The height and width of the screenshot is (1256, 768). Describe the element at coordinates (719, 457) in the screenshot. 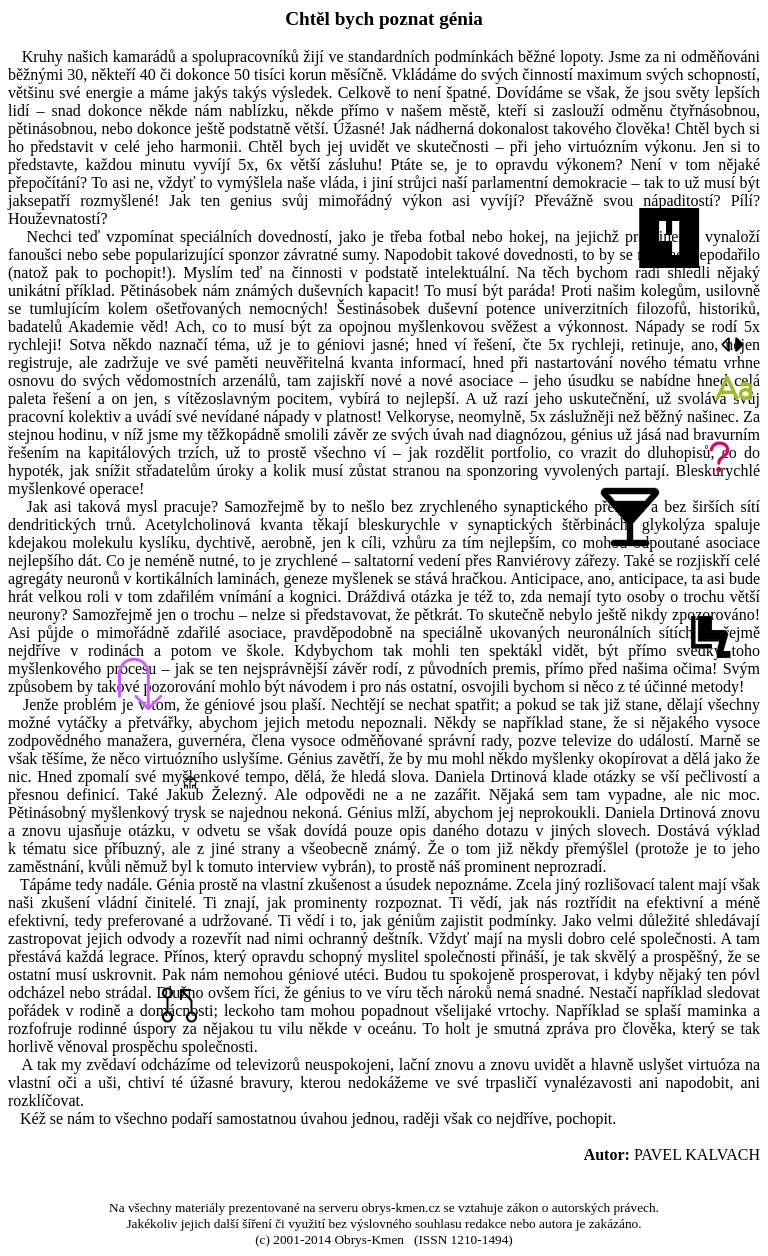

I see `access help or support options` at that location.